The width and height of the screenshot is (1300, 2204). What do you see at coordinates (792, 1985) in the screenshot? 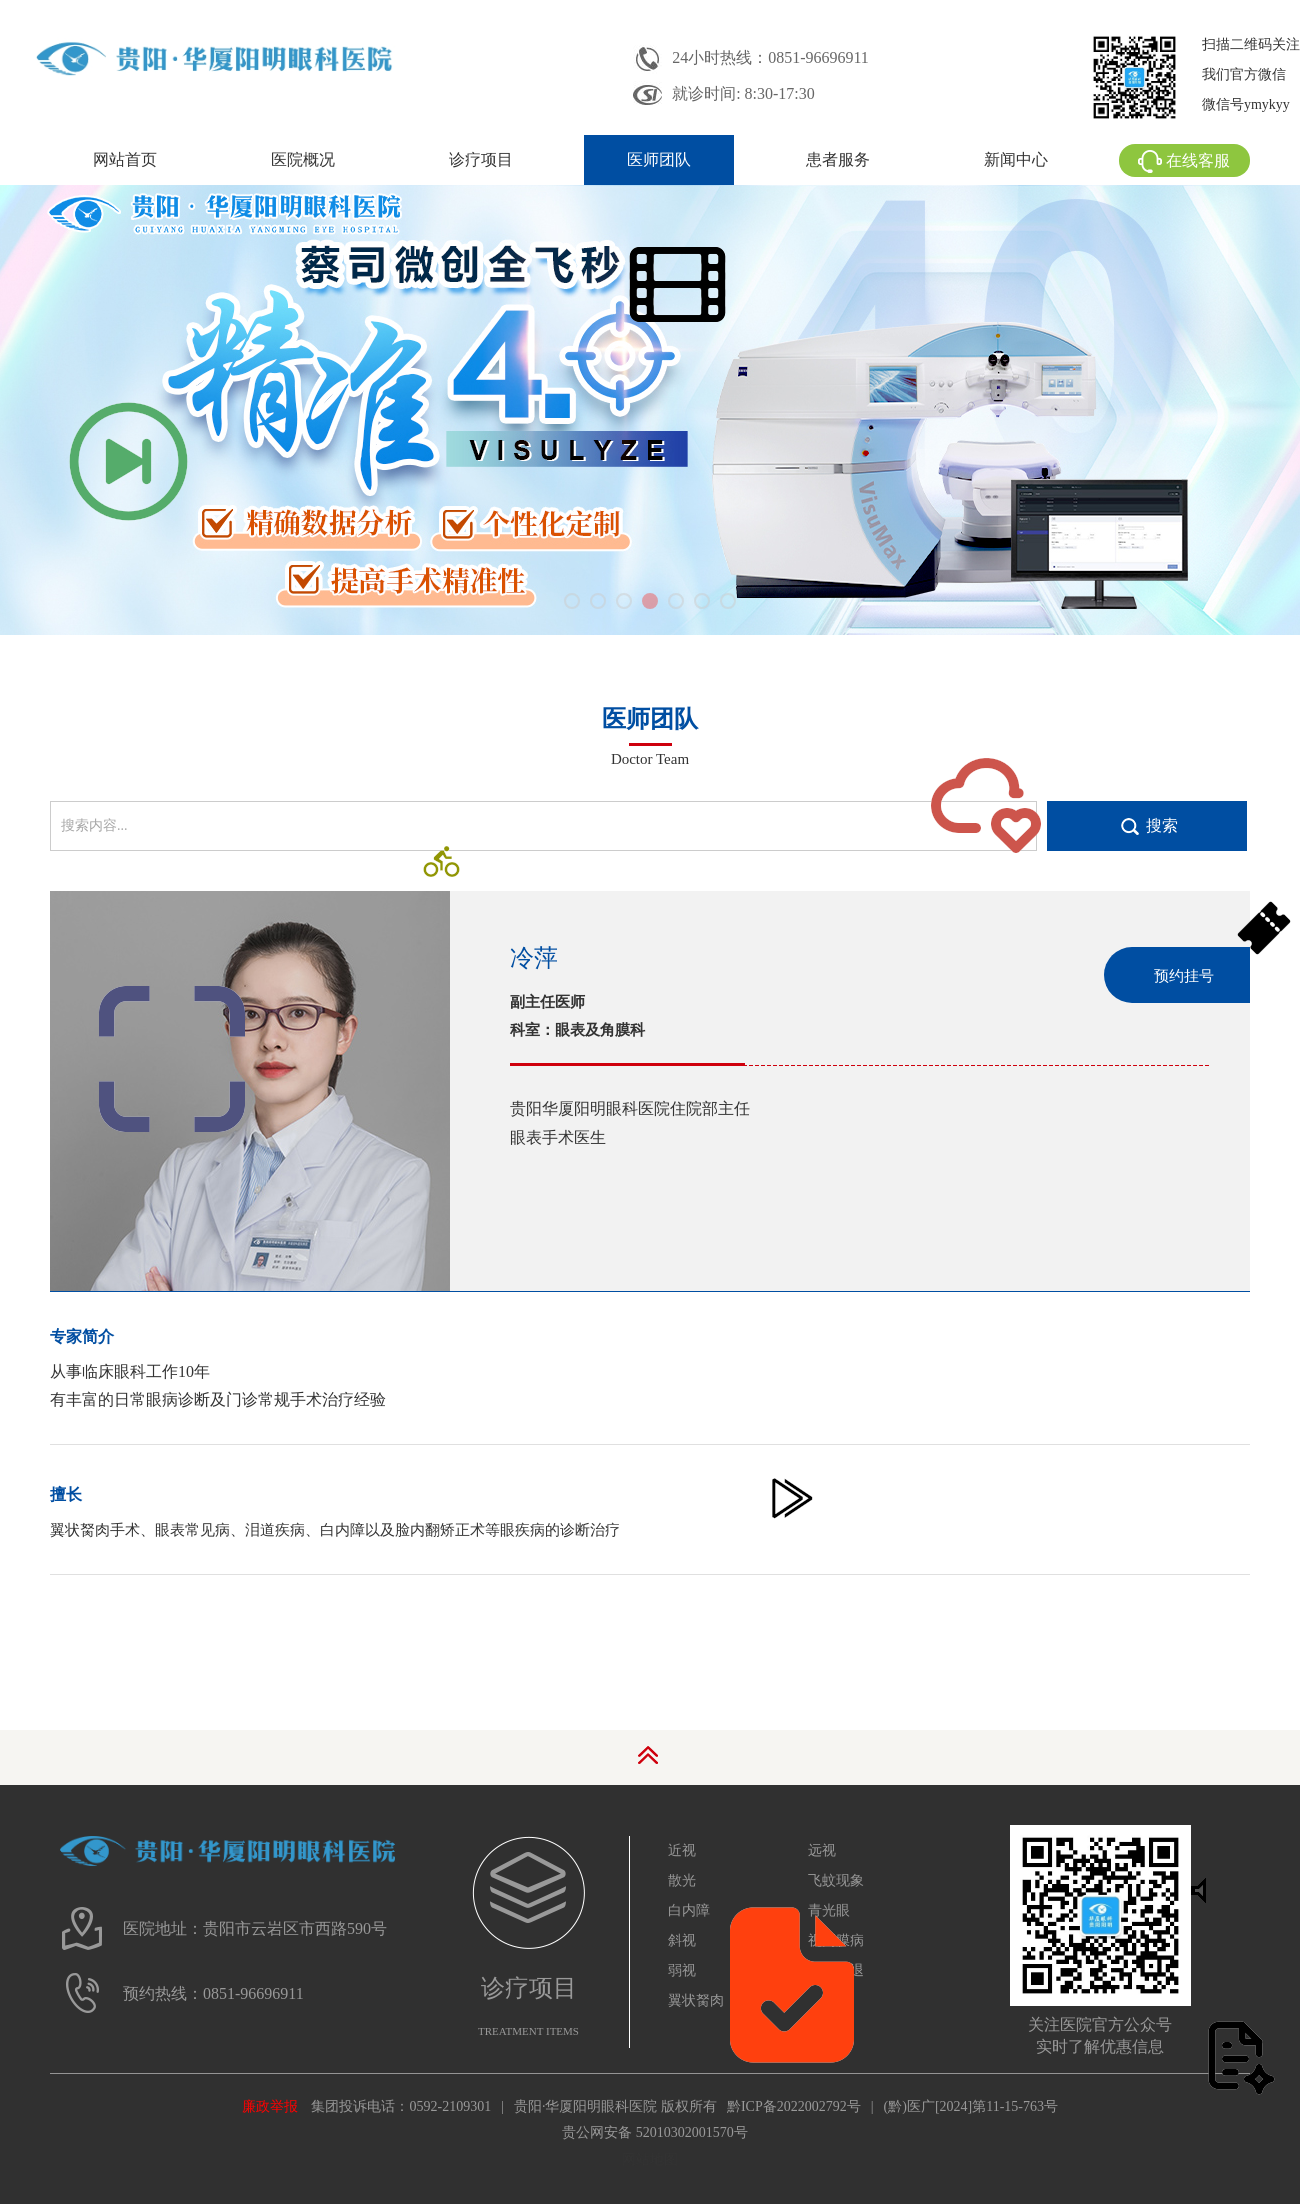
I see `file successfully uploaded or saved` at bounding box center [792, 1985].